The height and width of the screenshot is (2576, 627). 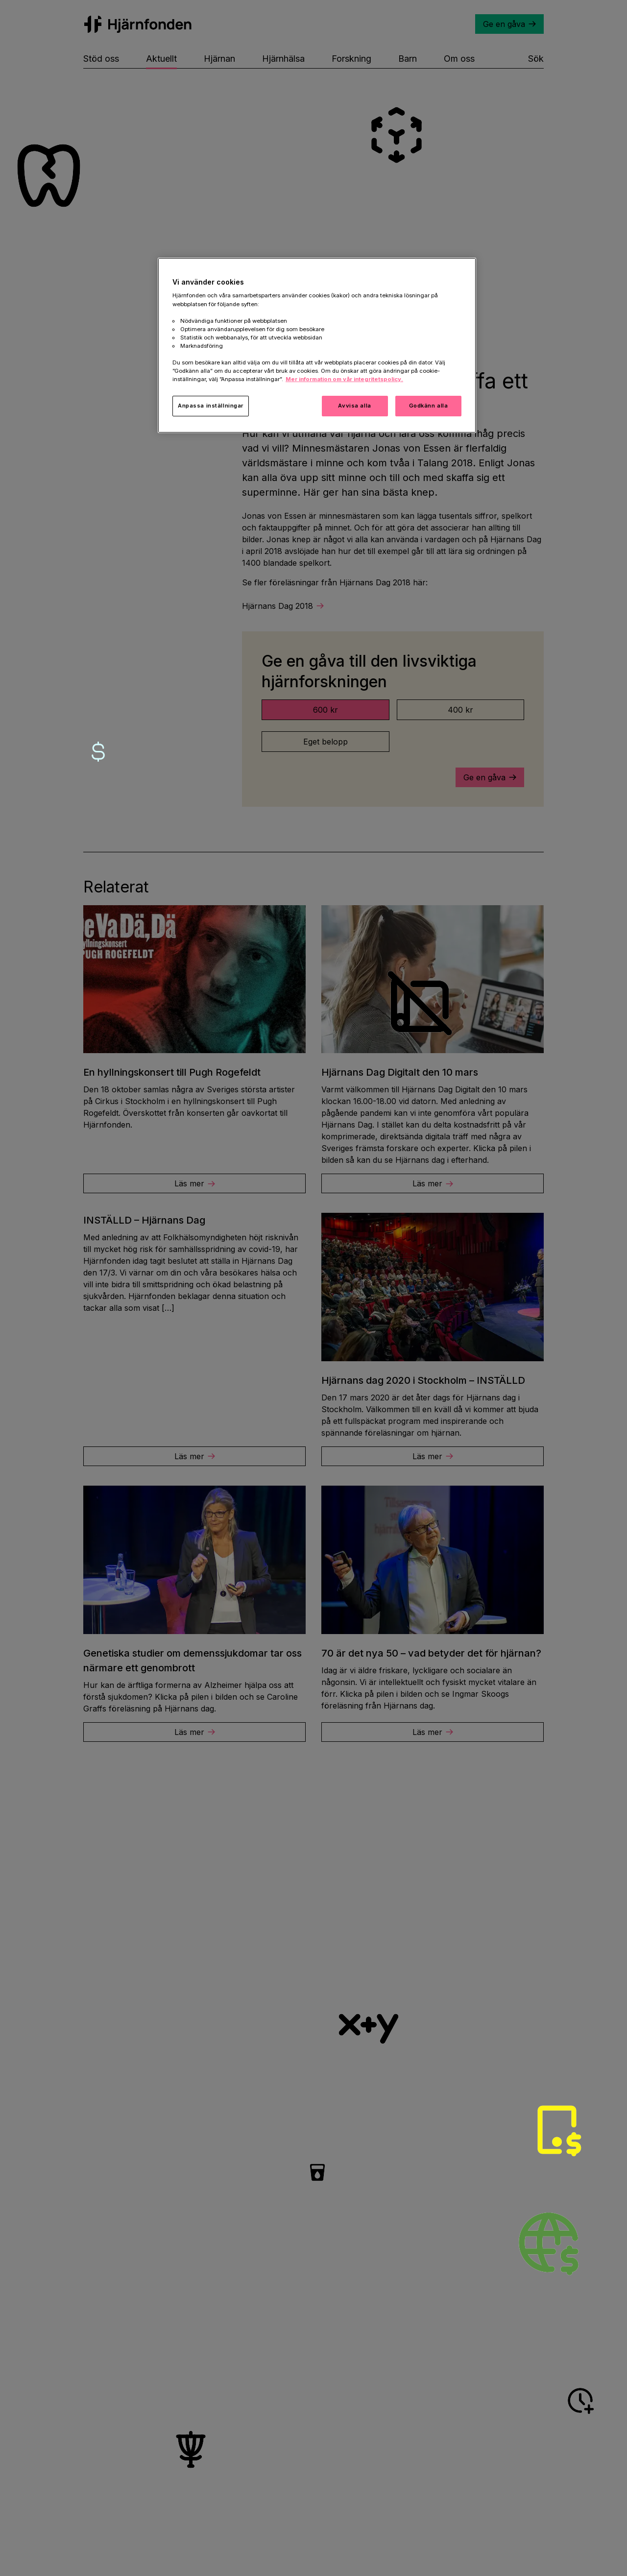 What do you see at coordinates (557, 2130) in the screenshot?
I see `access tablet payment or billing settings` at bounding box center [557, 2130].